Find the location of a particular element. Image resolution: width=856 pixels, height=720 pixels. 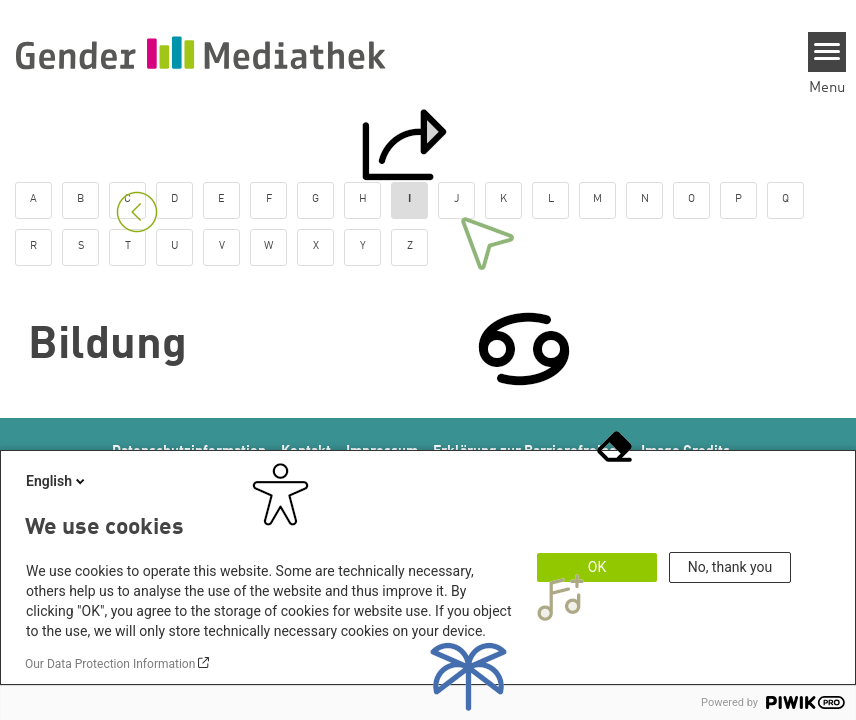

accessibility settings or features is located at coordinates (280, 495).